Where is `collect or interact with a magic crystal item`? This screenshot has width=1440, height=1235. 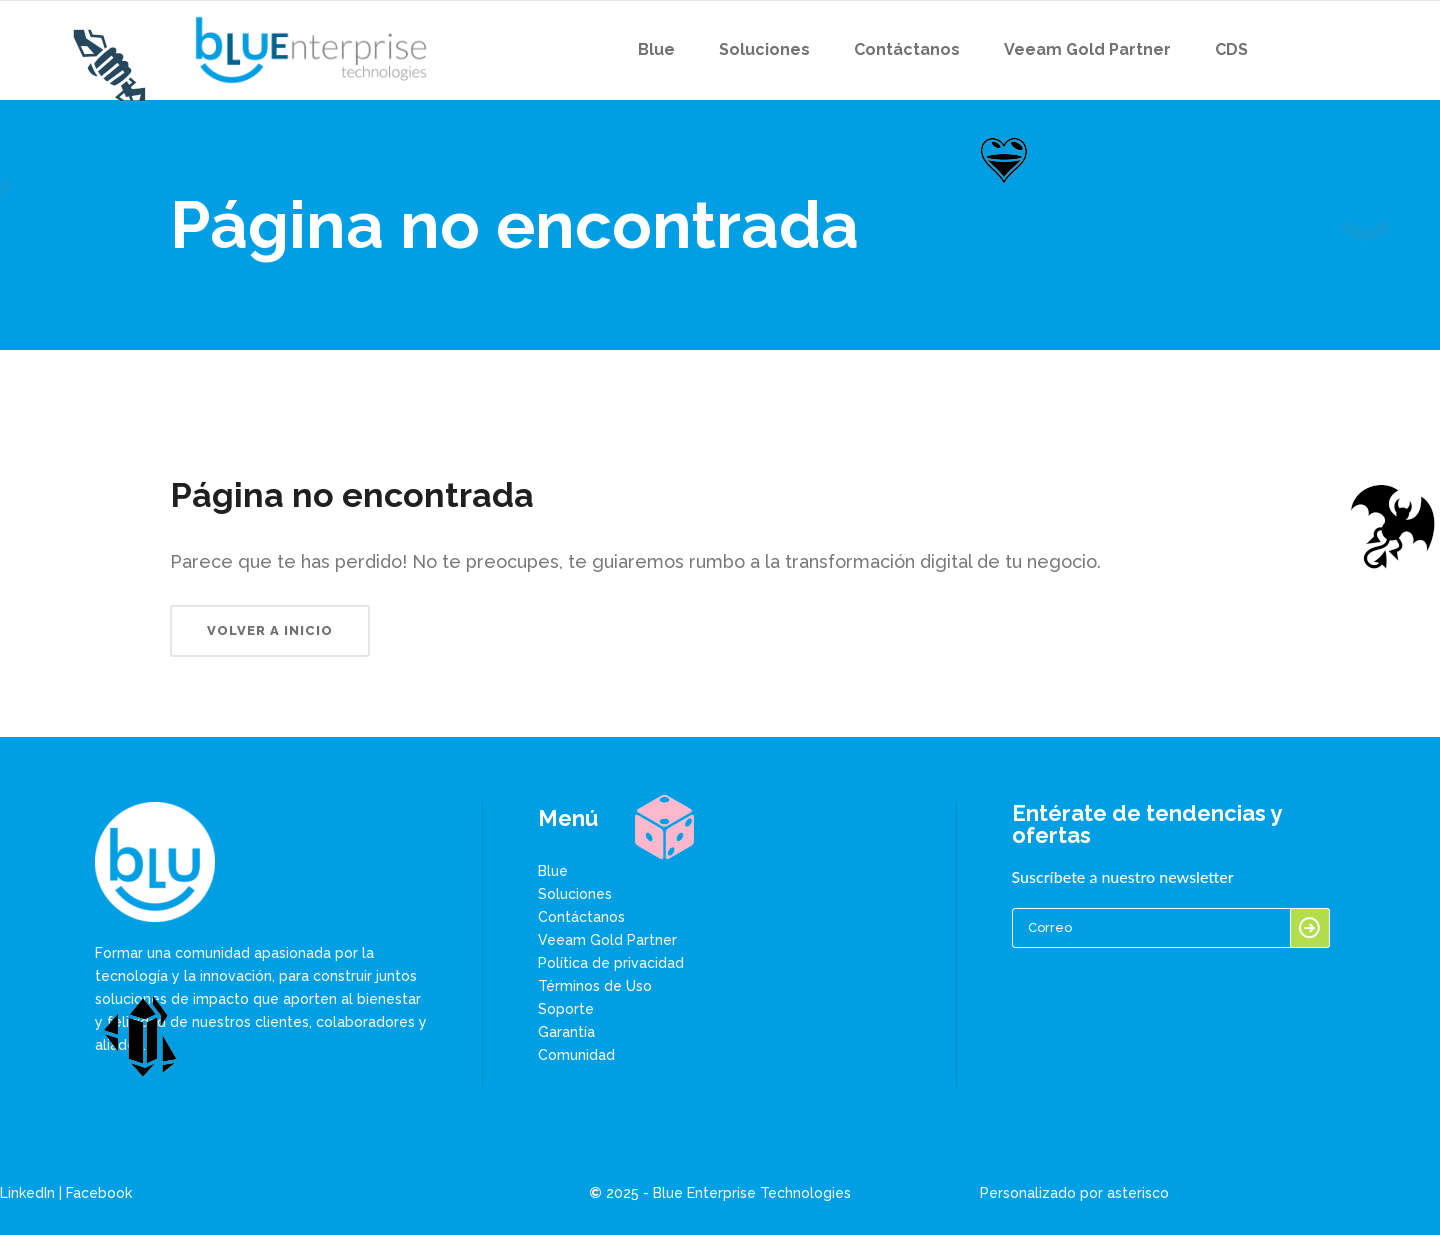
collect or interact with a magic crystal item is located at coordinates (141, 1035).